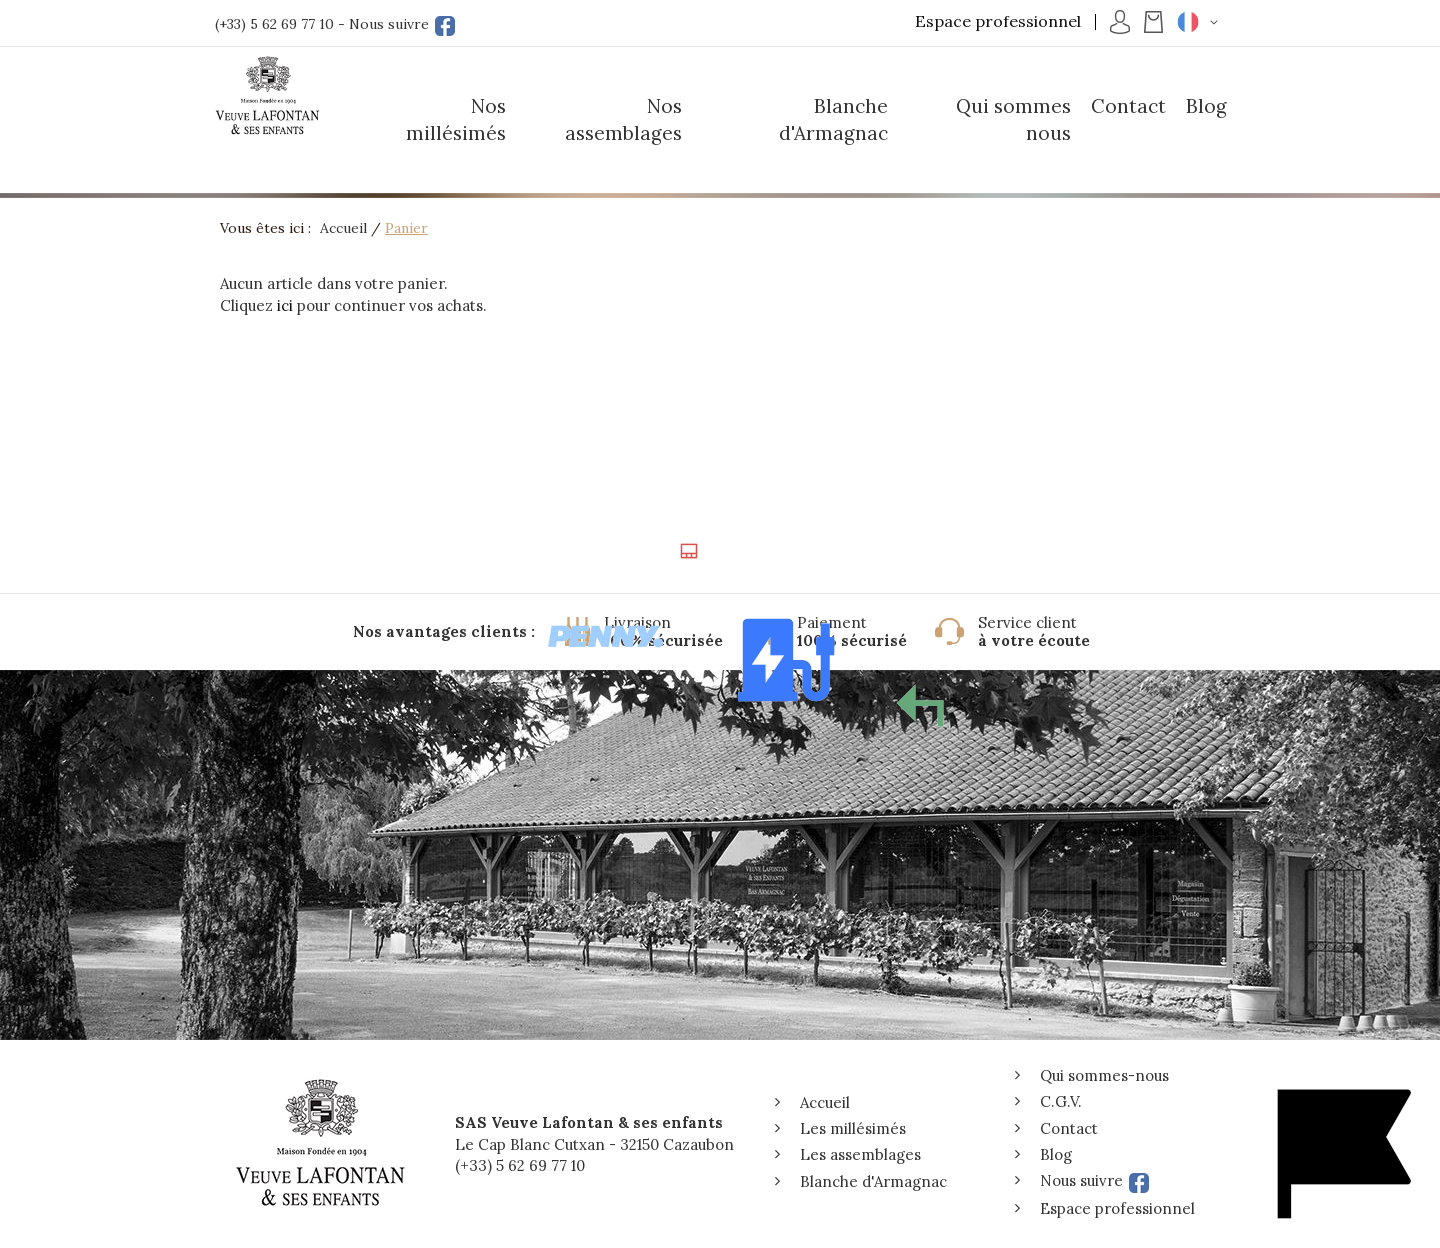  Describe the element at coordinates (923, 706) in the screenshot. I see `reply to a message` at that location.